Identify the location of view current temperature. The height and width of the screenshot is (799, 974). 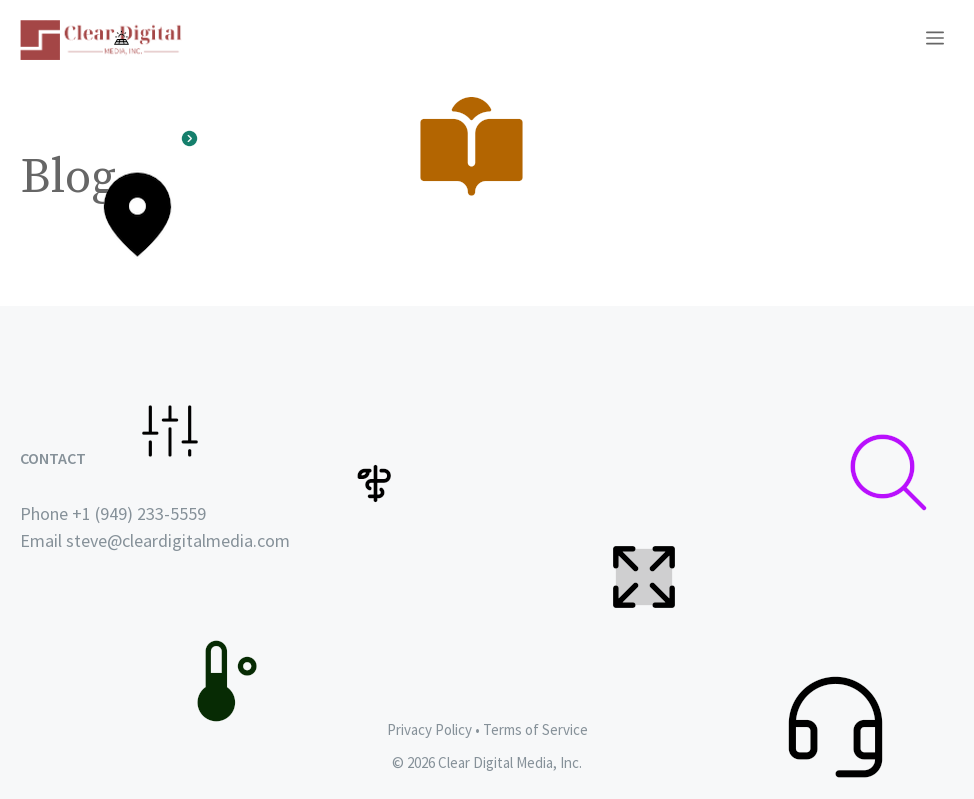
(219, 681).